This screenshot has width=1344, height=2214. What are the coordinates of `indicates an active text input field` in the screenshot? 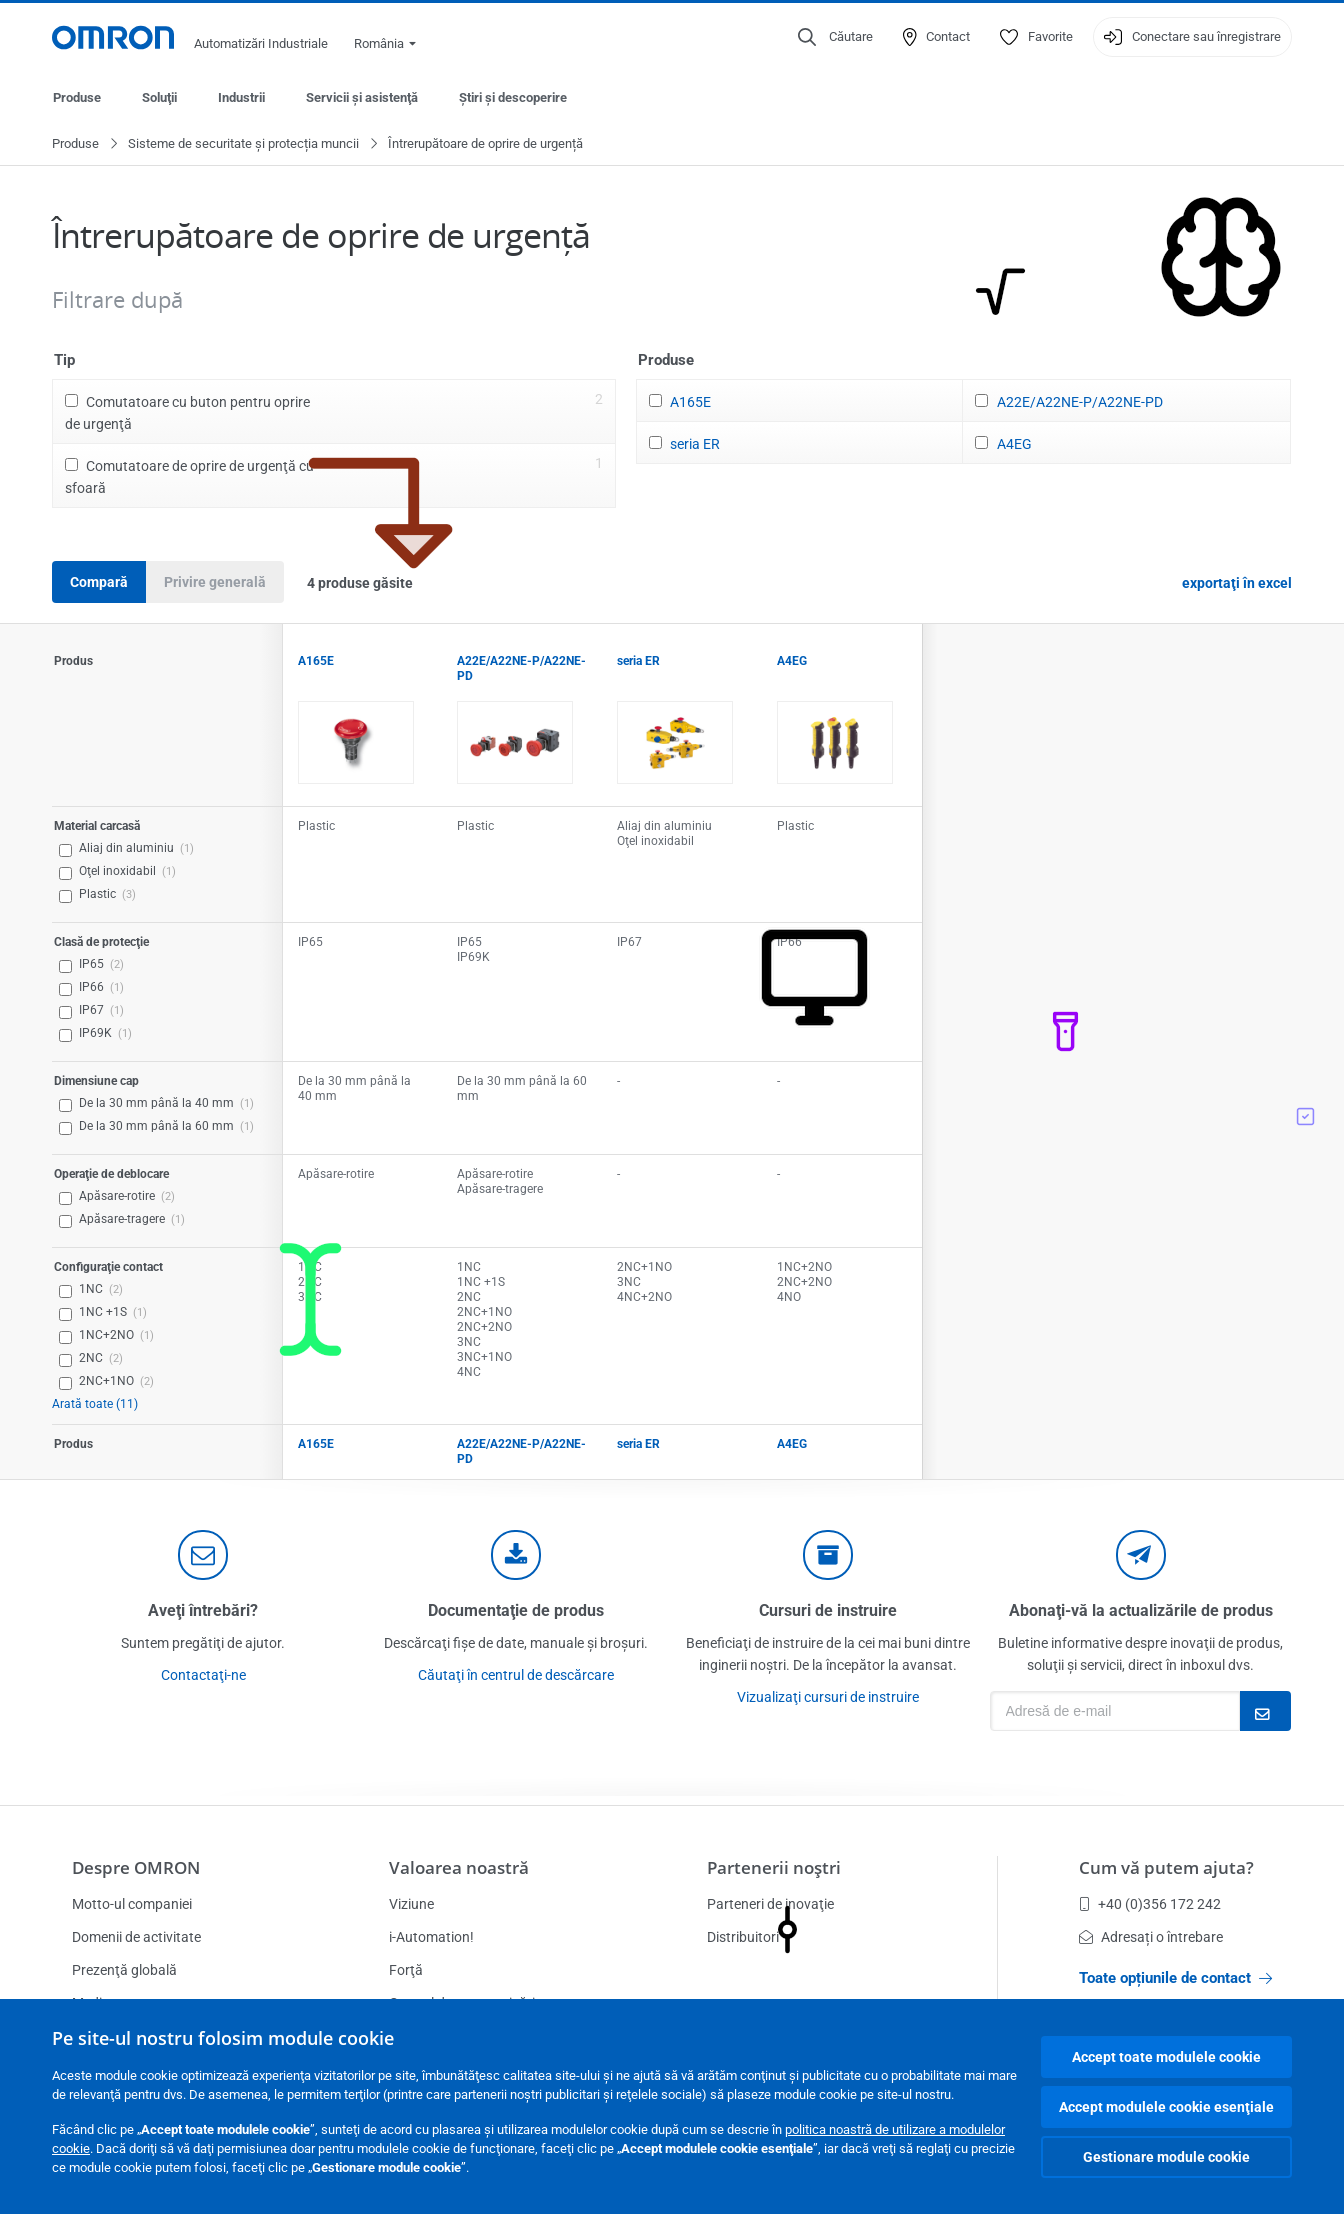 It's located at (310, 1299).